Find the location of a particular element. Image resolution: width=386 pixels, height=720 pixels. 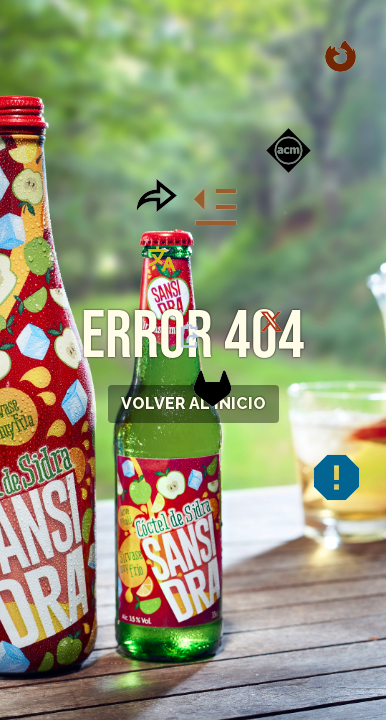

open Firefox browser is located at coordinates (340, 56).